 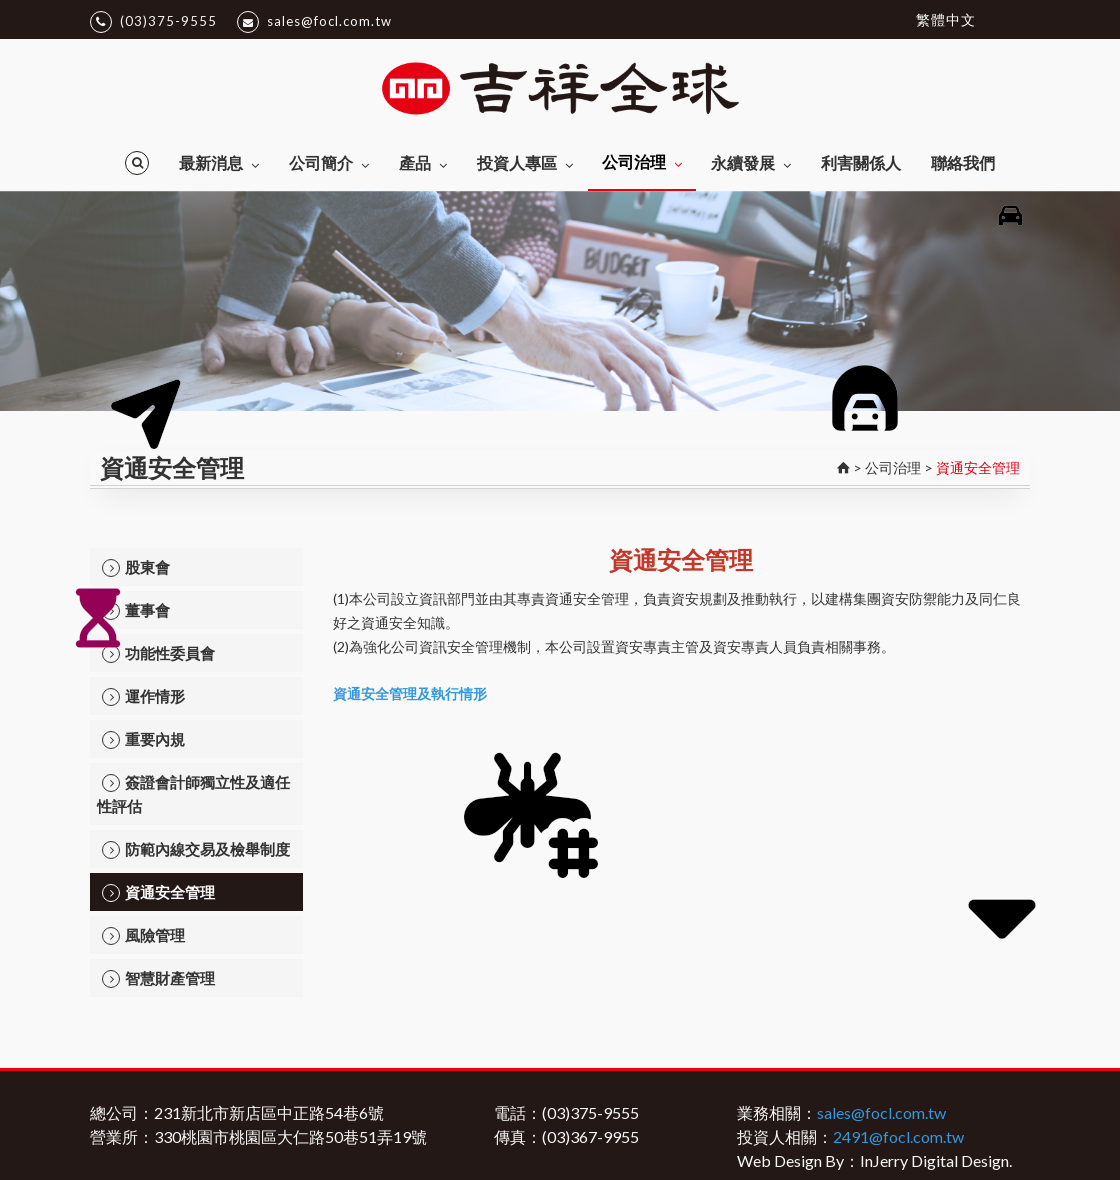 I want to click on indicates tunnel or underground passage ahead, so click(x=865, y=398).